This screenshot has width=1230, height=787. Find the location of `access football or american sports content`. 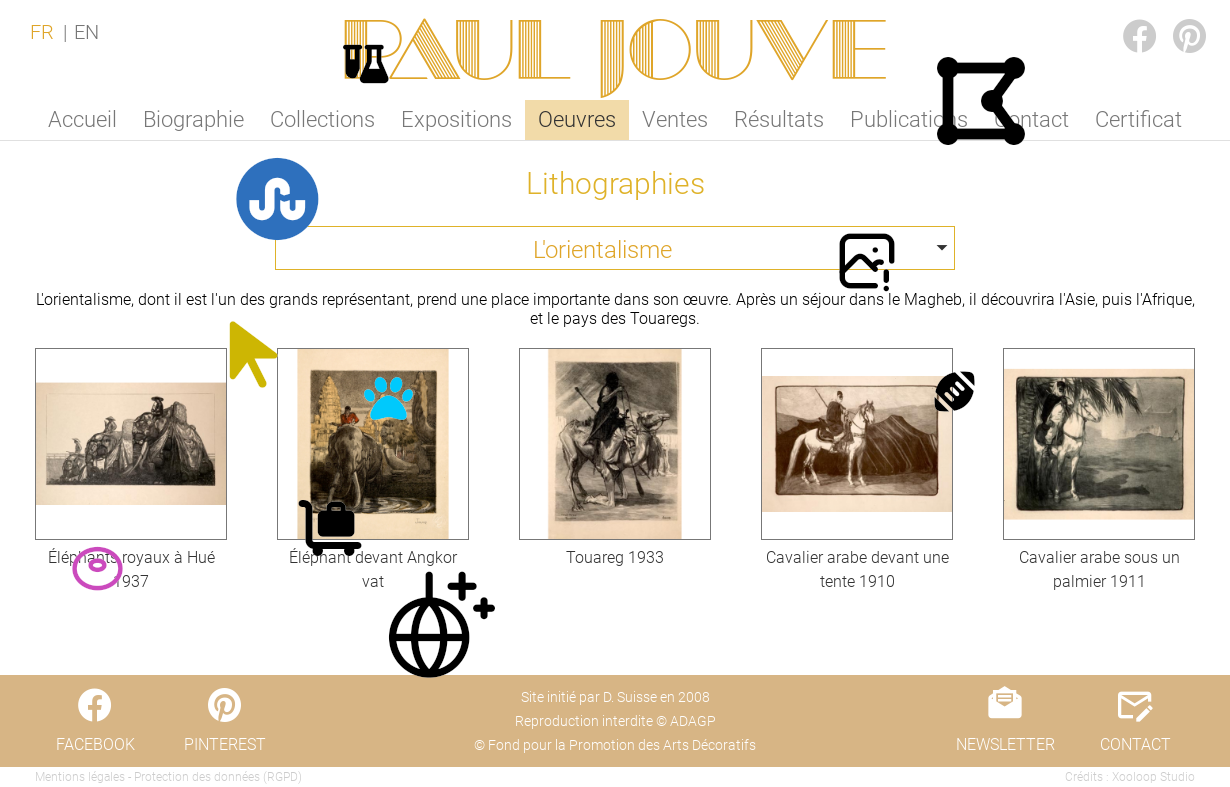

access football or american sports content is located at coordinates (954, 391).